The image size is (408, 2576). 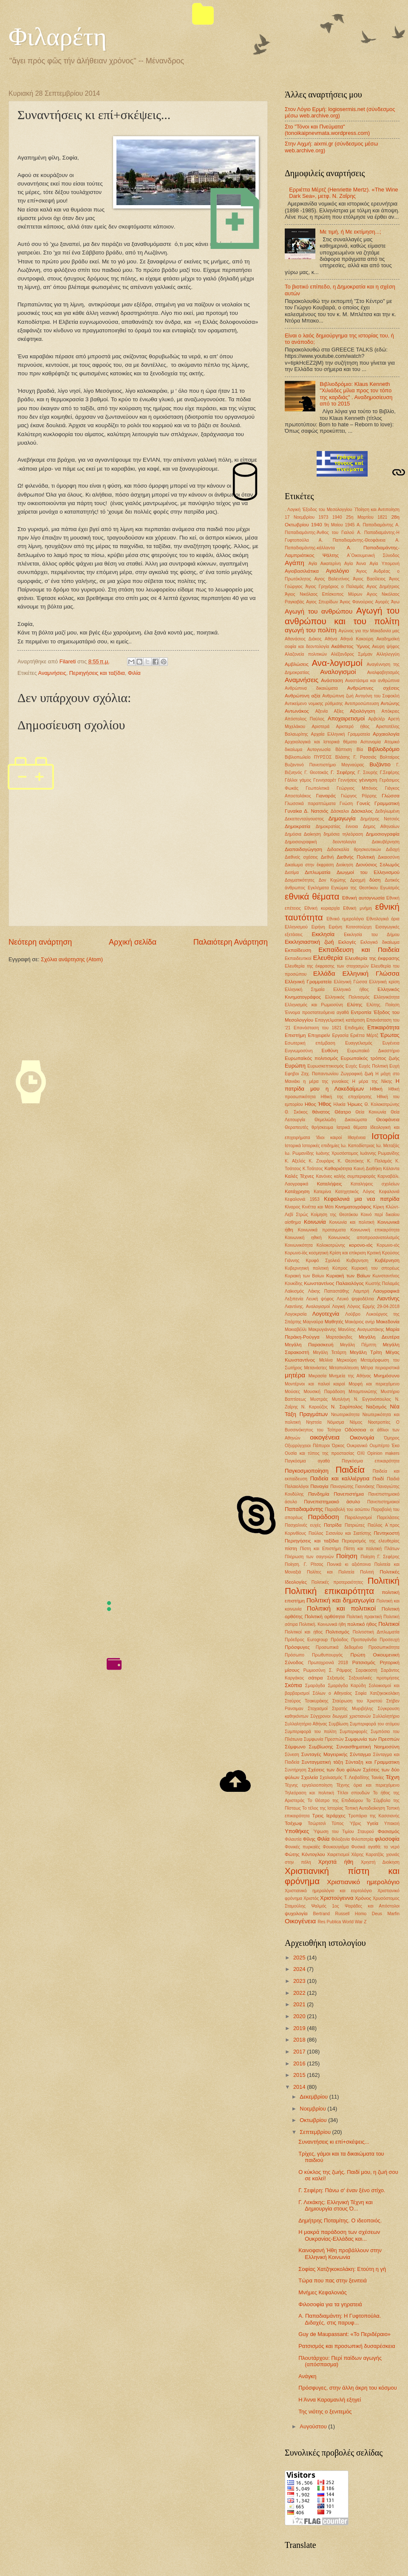 What do you see at coordinates (109, 1606) in the screenshot?
I see `access more options or actions` at bounding box center [109, 1606].